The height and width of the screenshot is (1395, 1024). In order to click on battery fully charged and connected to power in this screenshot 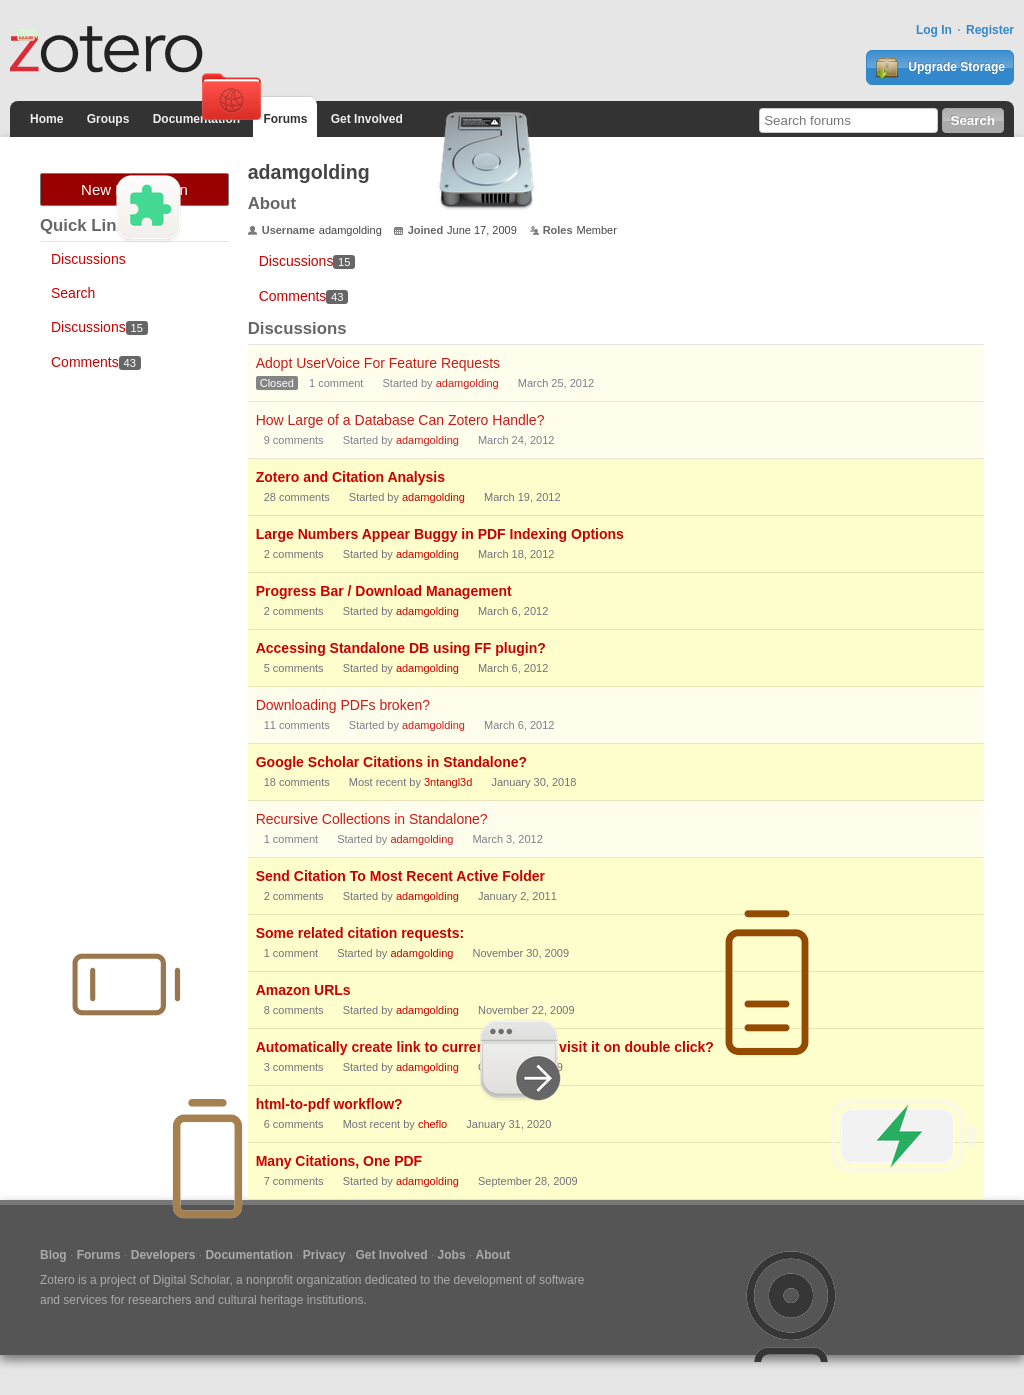, I will do `click(904, 1136)`.